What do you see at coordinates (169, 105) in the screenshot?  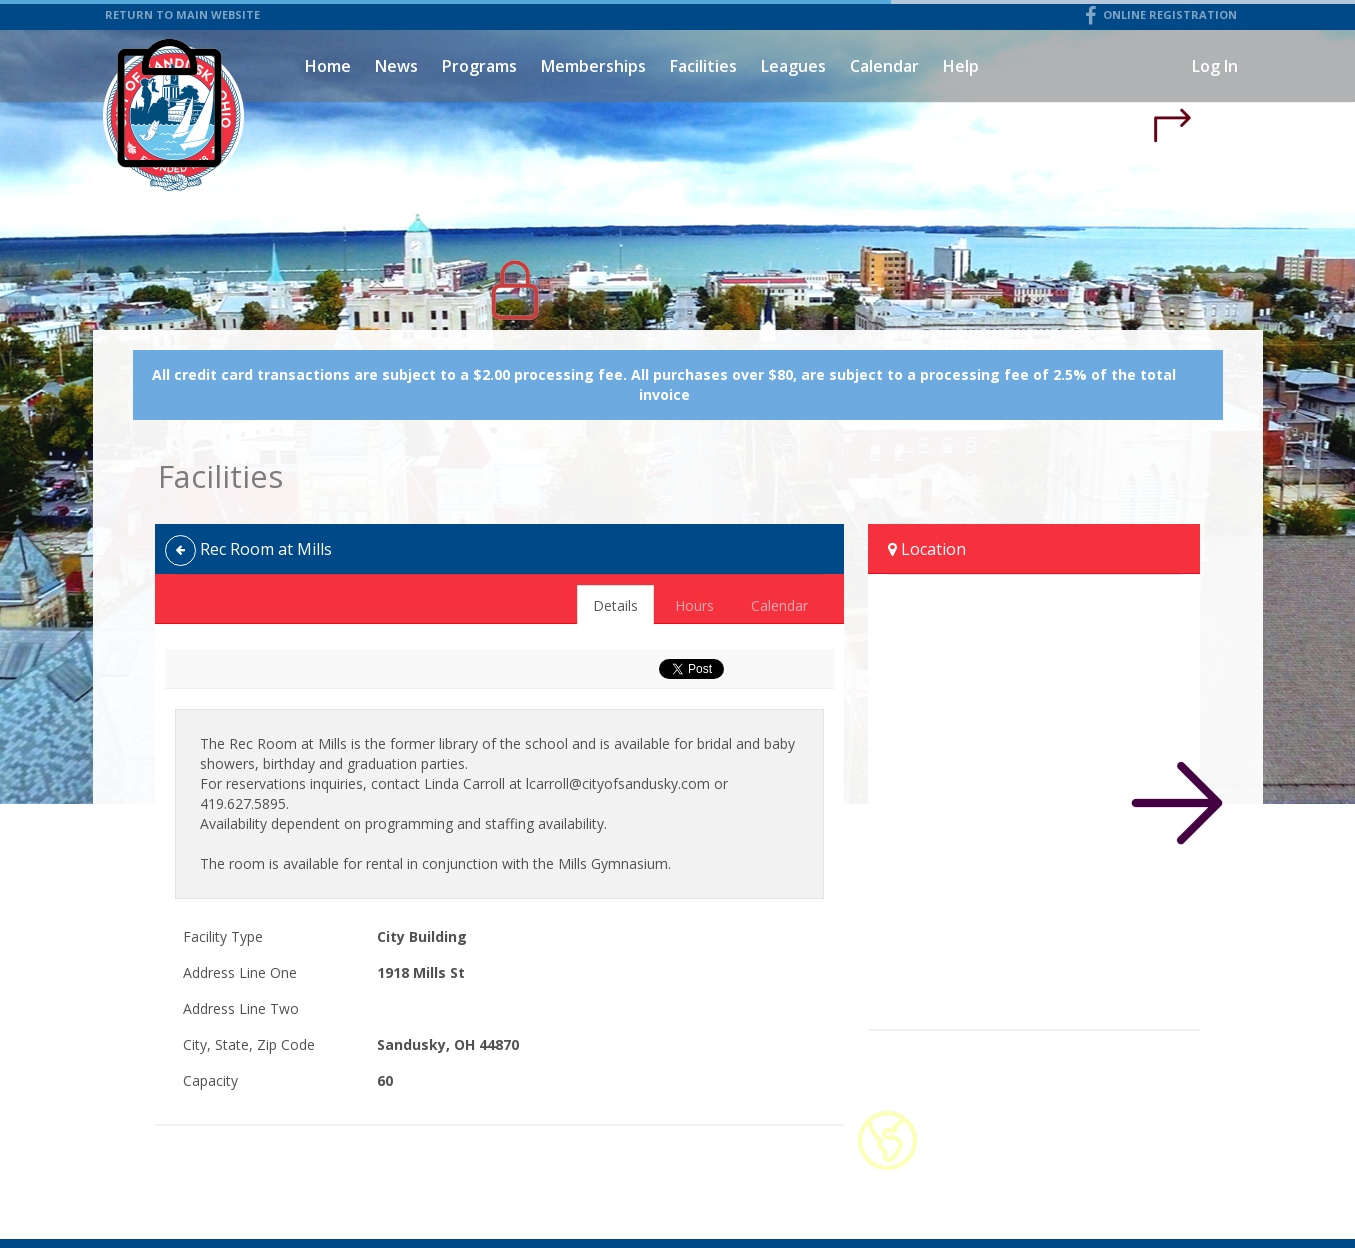 I see `copy to clipboard` at bounding box center [169, 105].